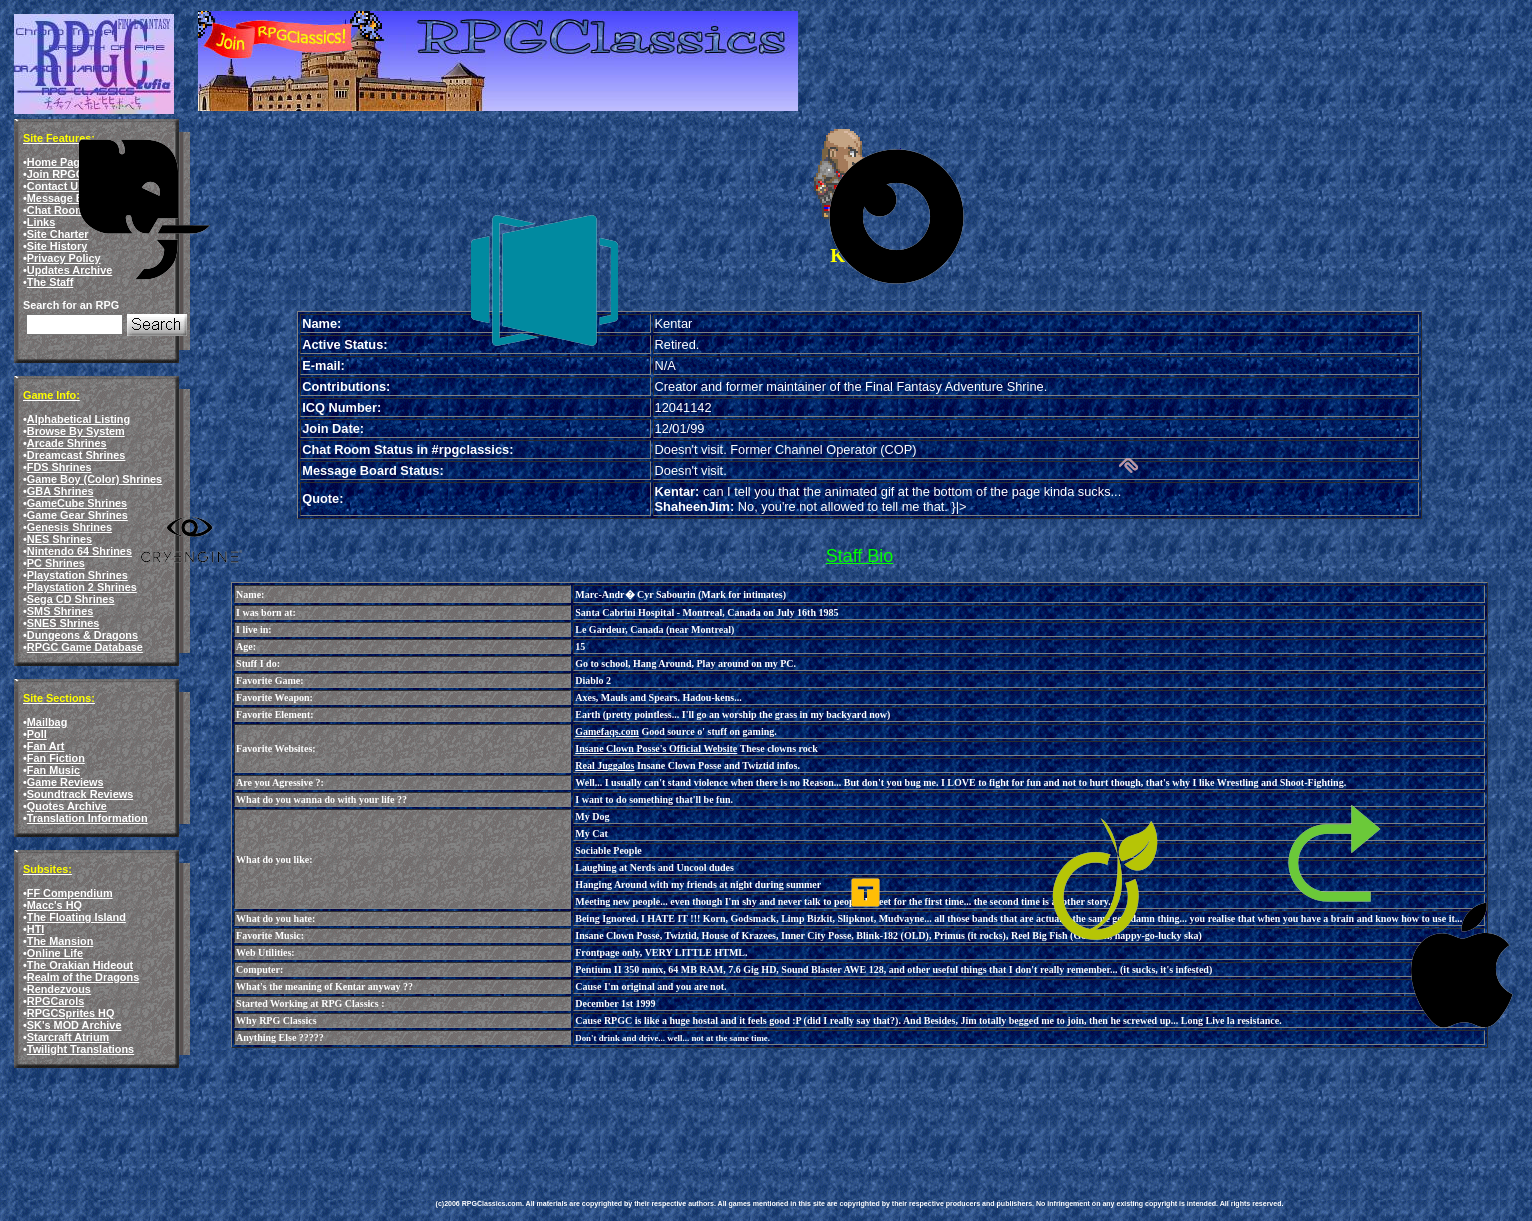  Describe the element at coordinates (896, 216) in the screenshot. I see `view or preview content` at that location.